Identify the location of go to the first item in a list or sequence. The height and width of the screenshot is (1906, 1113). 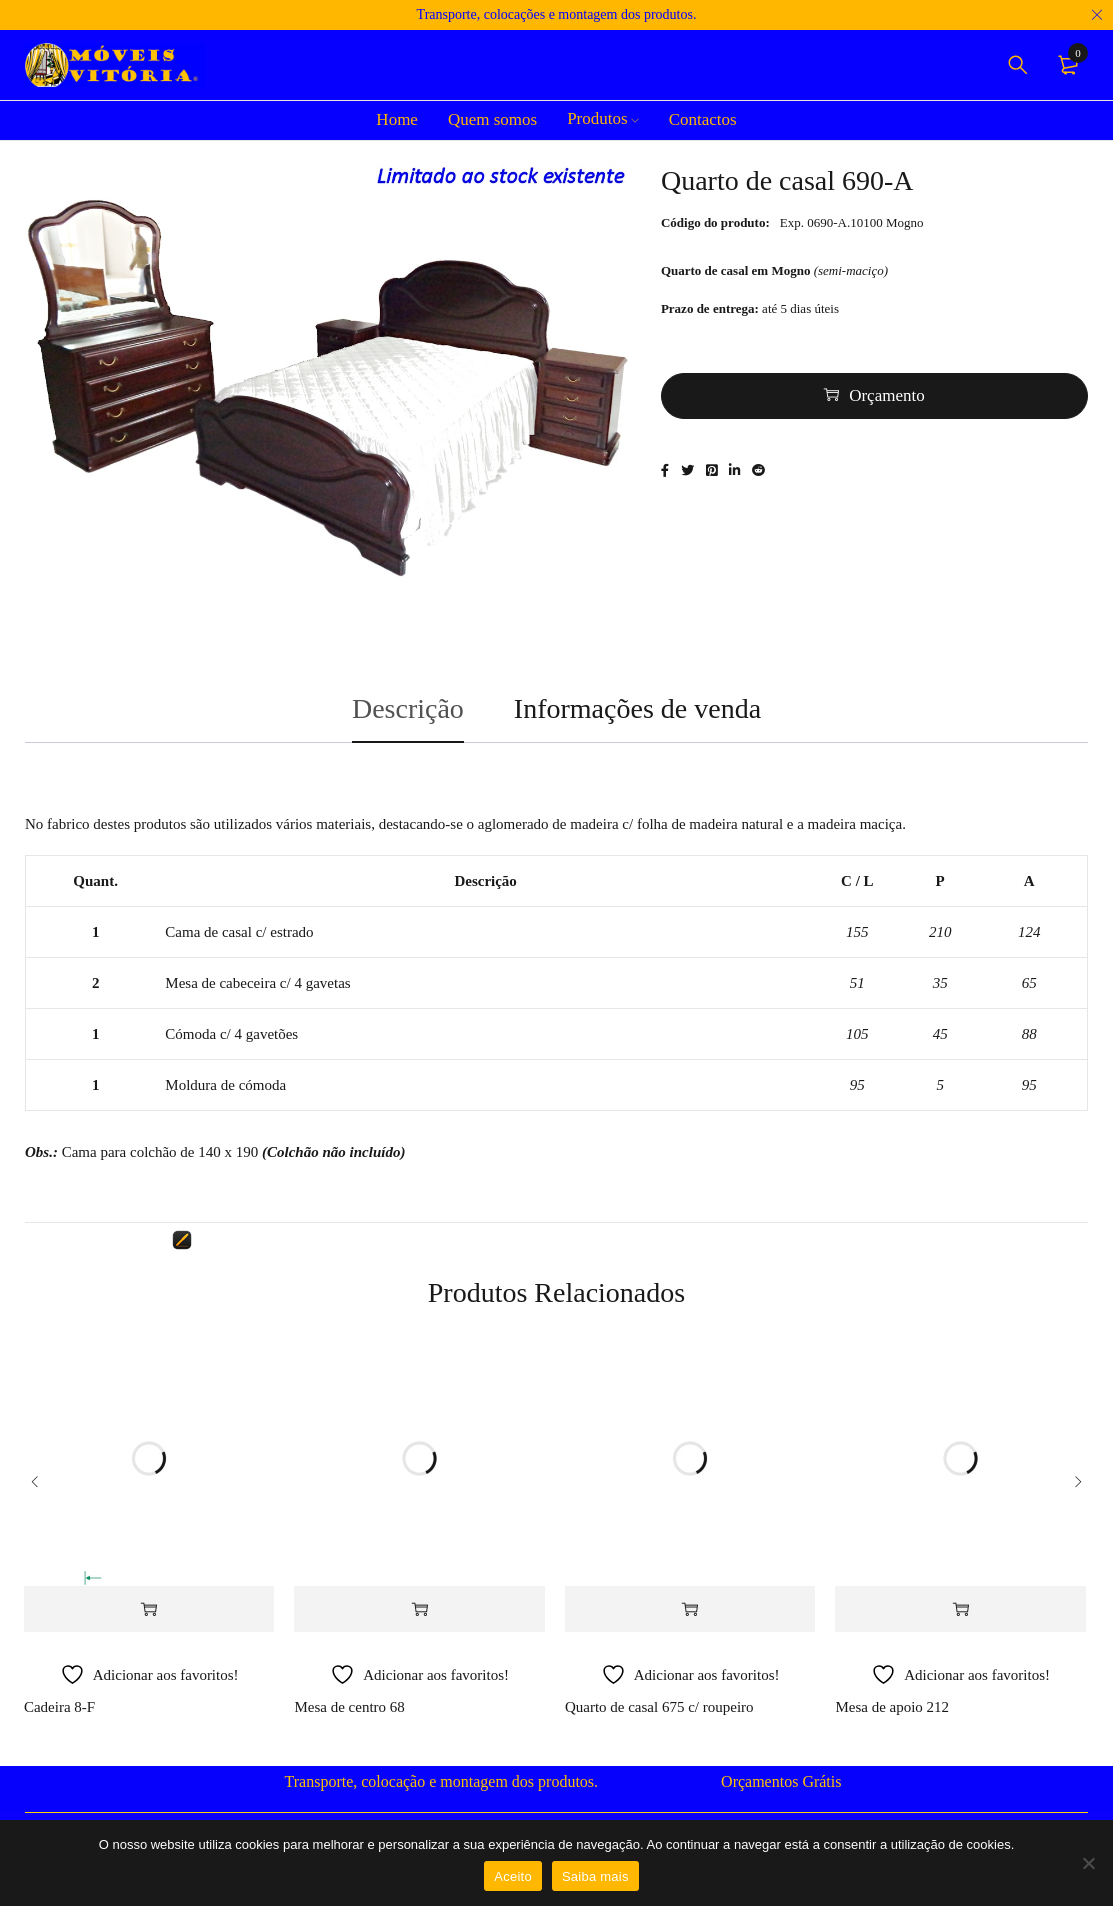
(93, 1578).